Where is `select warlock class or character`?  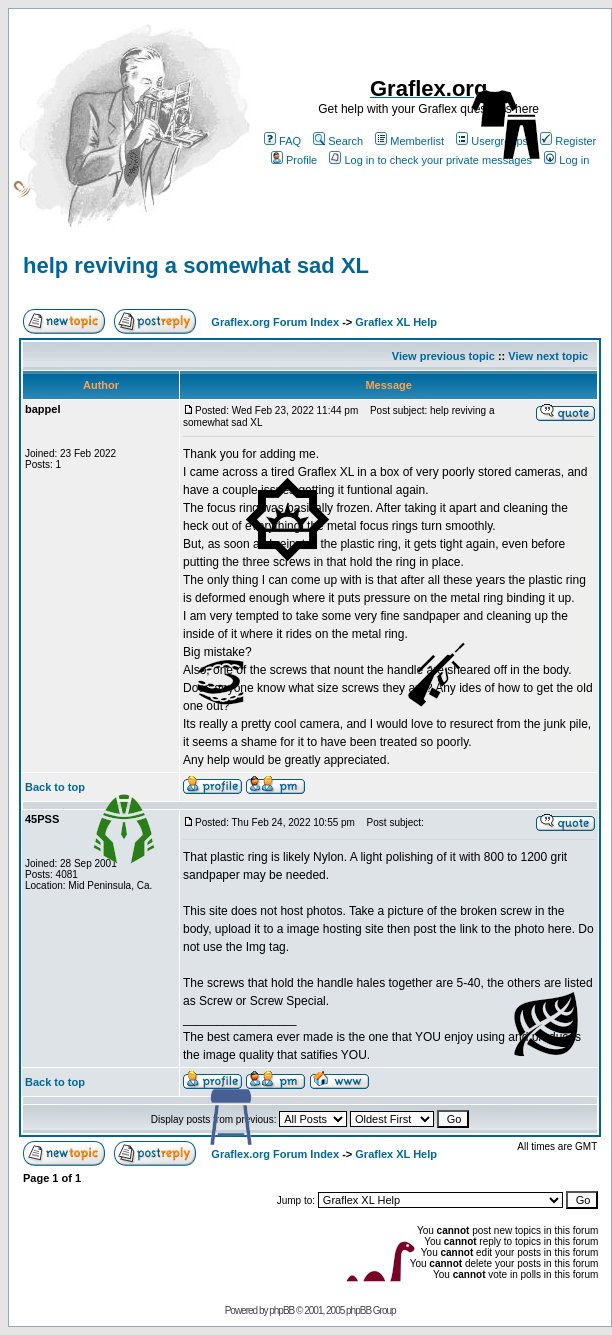 select warlock class or character is located at coordinates (124, 829).